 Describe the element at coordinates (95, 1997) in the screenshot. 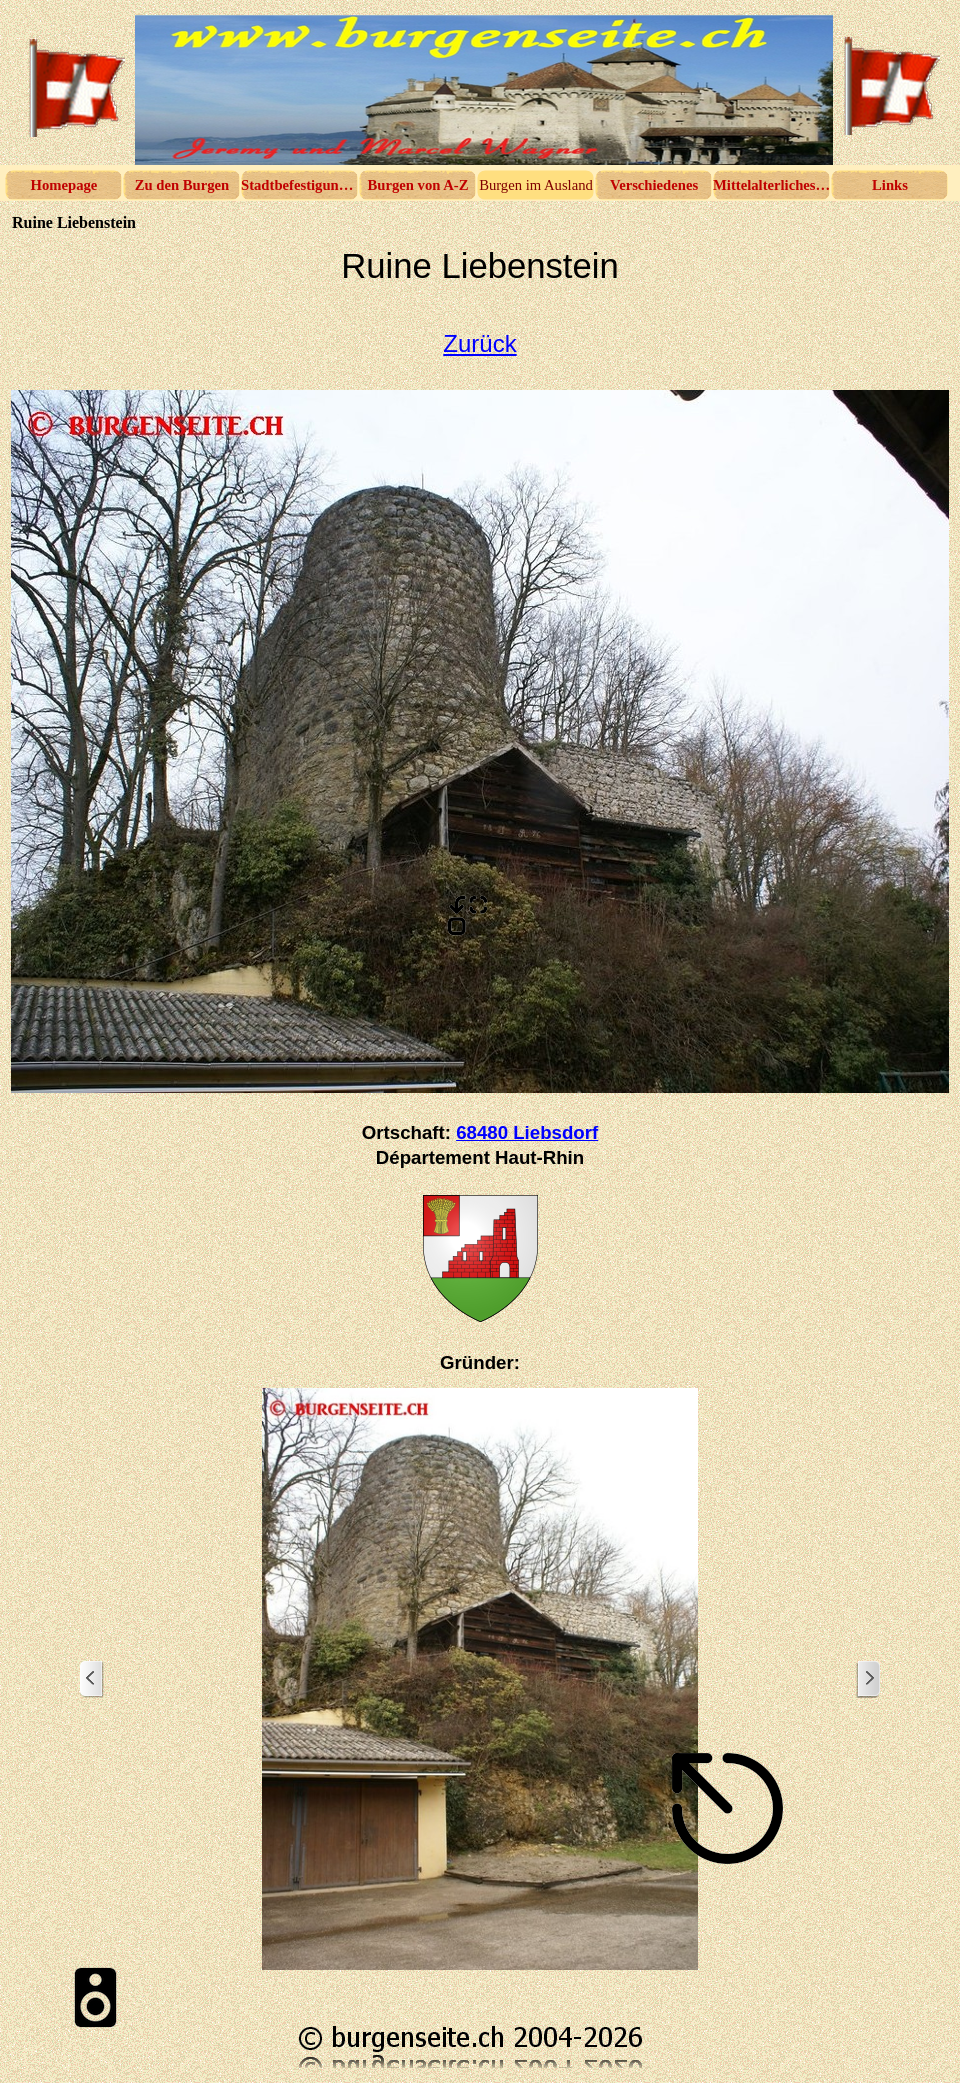

I see `adjust speaker or audio output settings` at that location.